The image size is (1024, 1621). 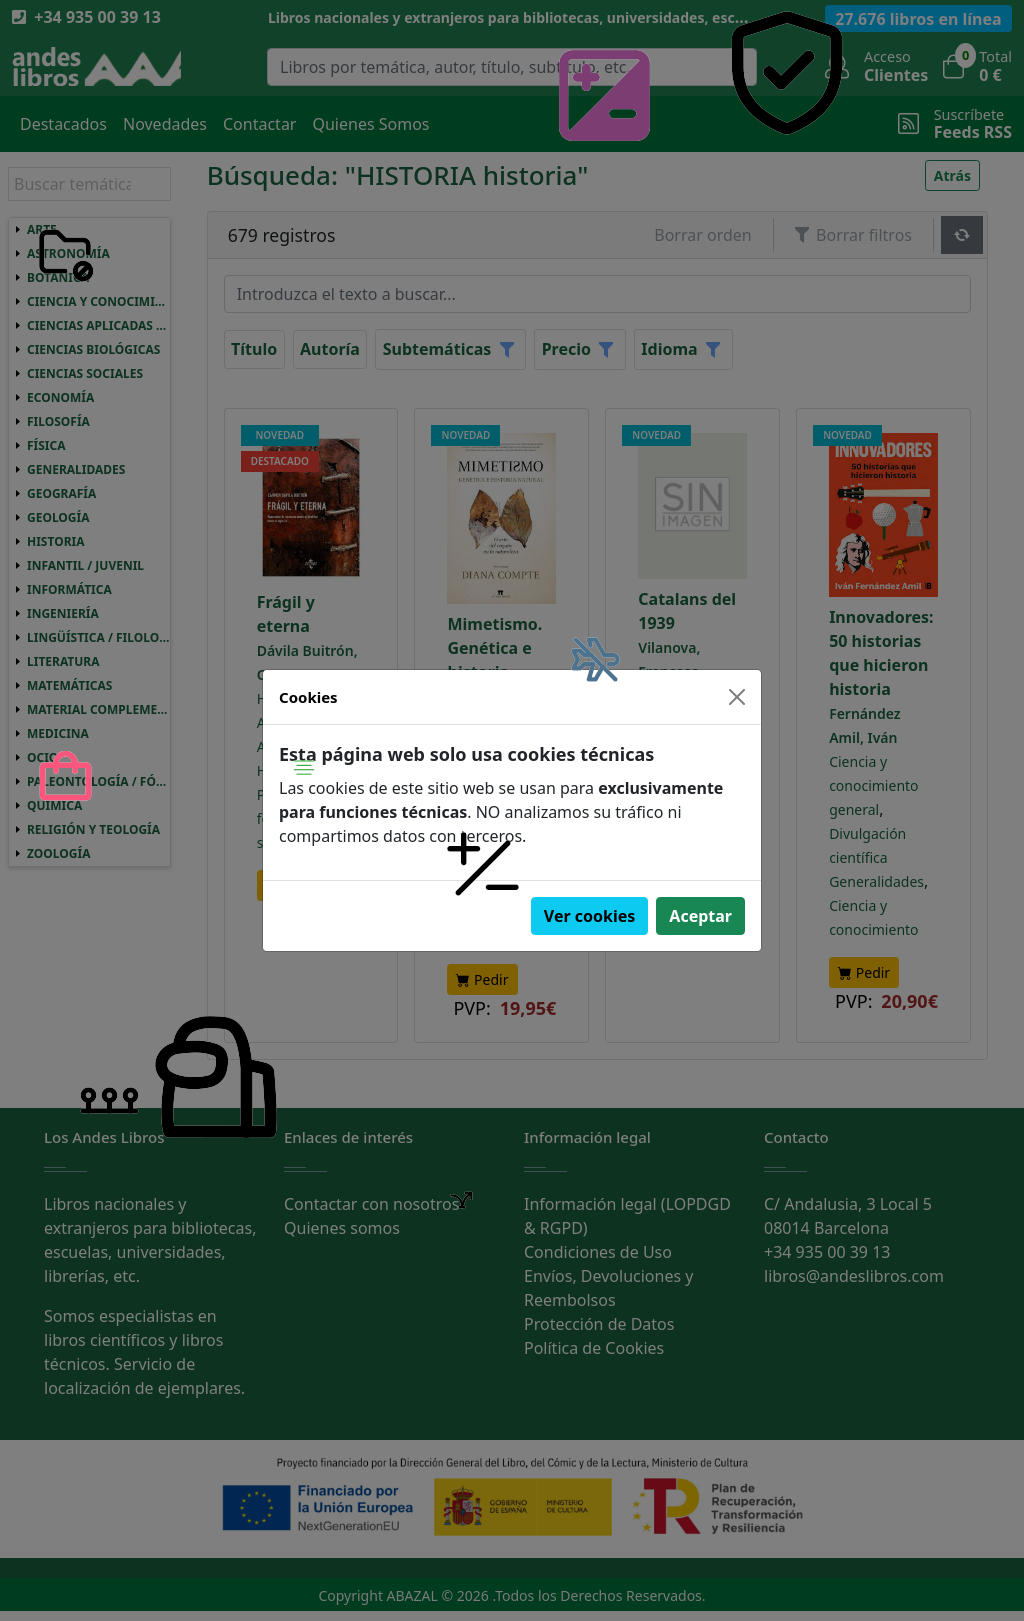 What do you see at coordinates (65, 778) in the screenshot?
I see `view your shopping bag` at bounding box center [65, 778].